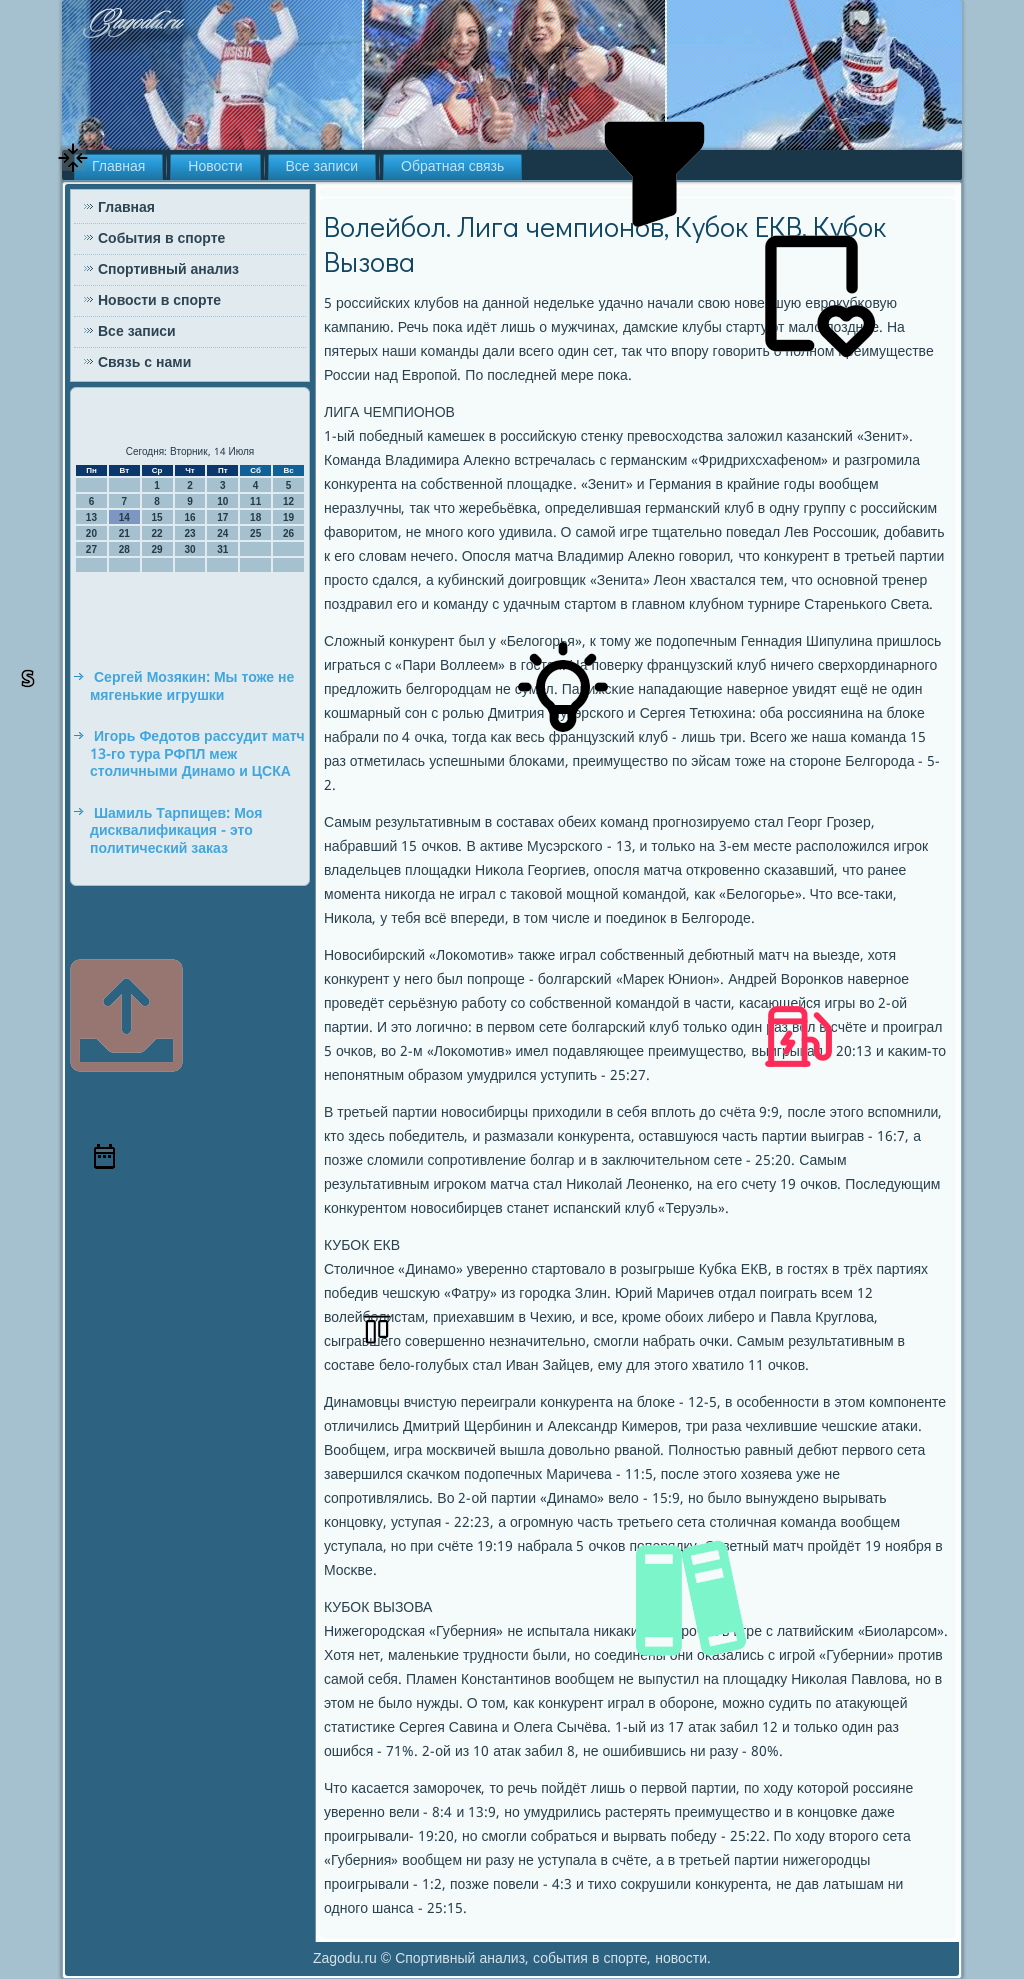 The image size is (1024, 1979). I want to click on add tablet to favorites, so click(811, 293).